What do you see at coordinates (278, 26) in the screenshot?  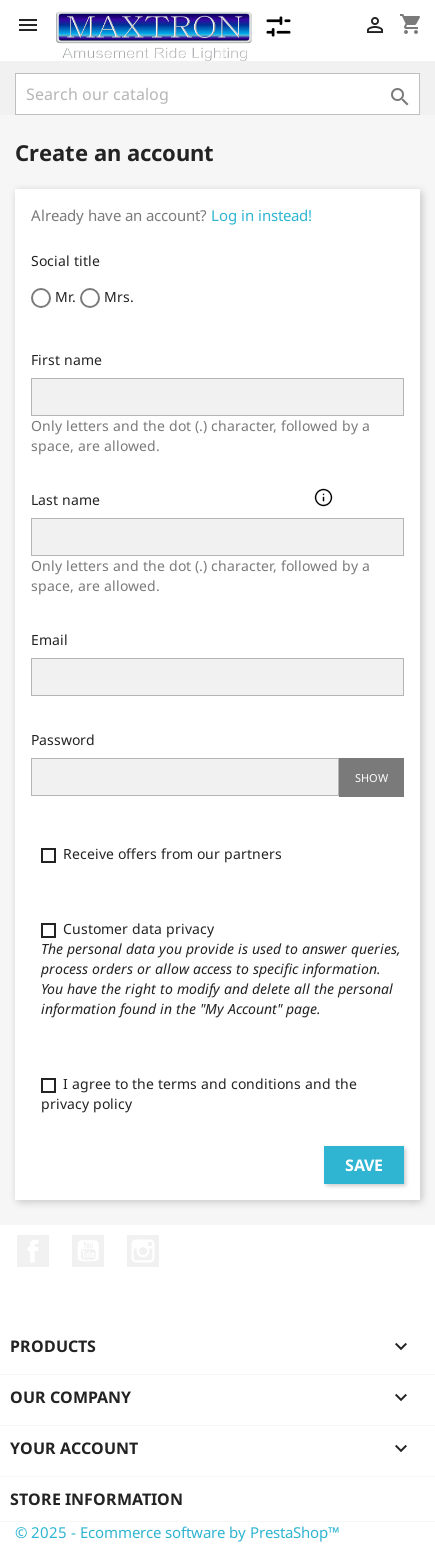 I see `adjust settings or preferences` at bounding box center [278, 26].